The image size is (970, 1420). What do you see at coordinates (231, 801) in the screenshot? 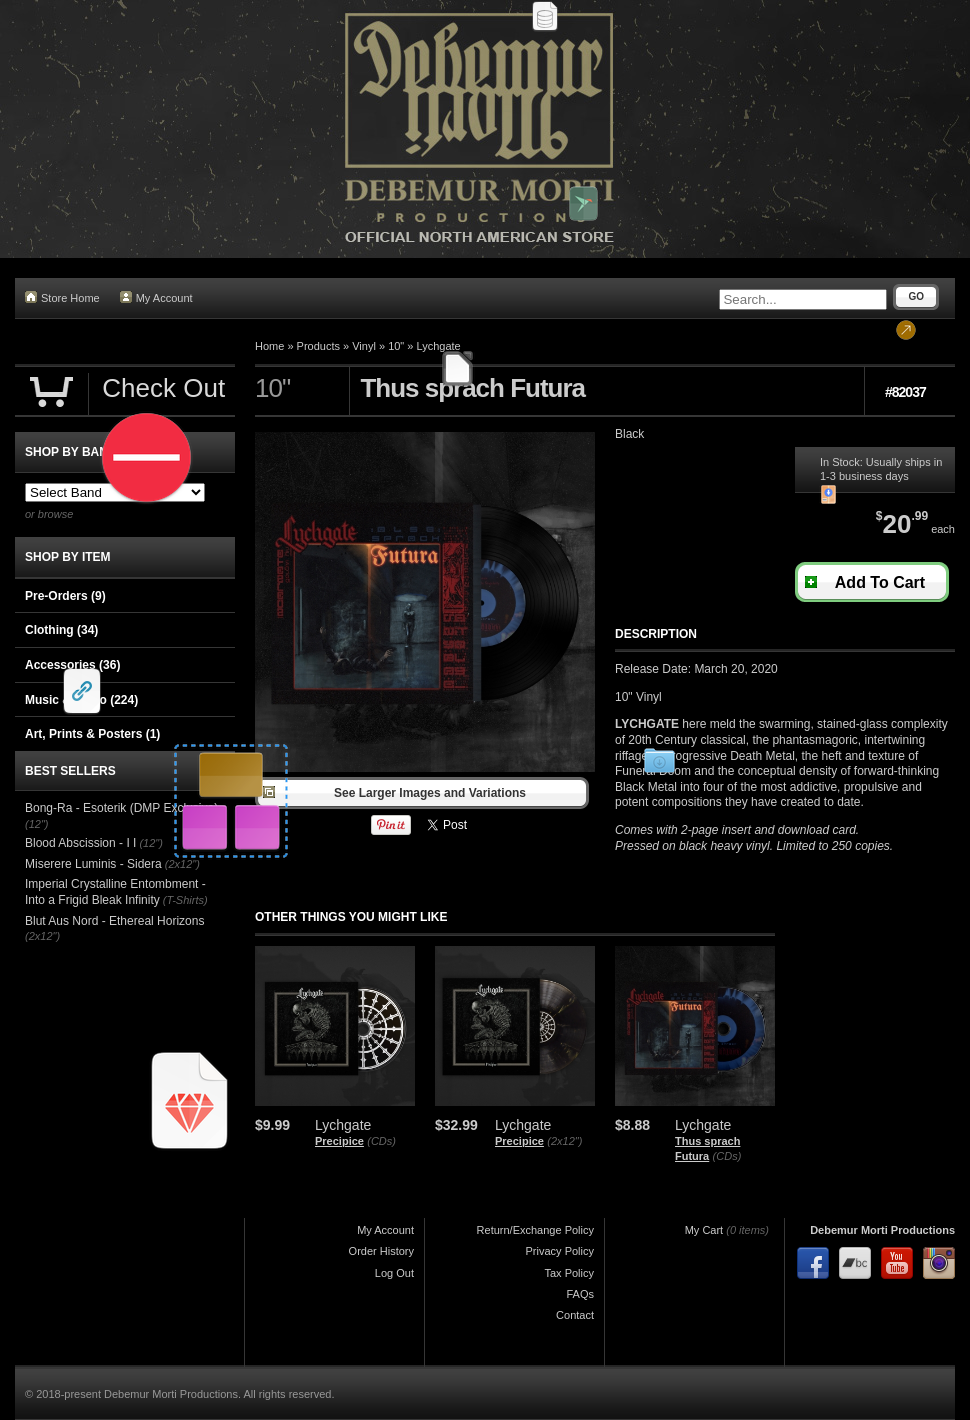
I see `select all items in the current view` at bounding box center [231, 801].